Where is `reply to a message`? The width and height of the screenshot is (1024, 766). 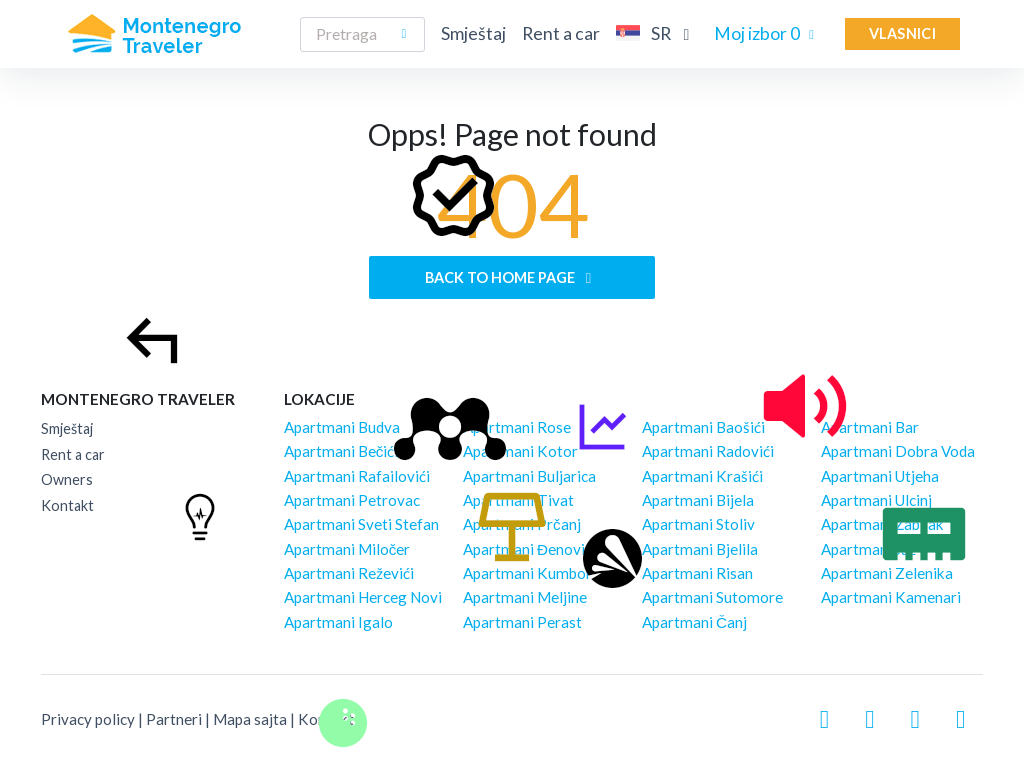
reply to a message is located at coordinates (155, 341).